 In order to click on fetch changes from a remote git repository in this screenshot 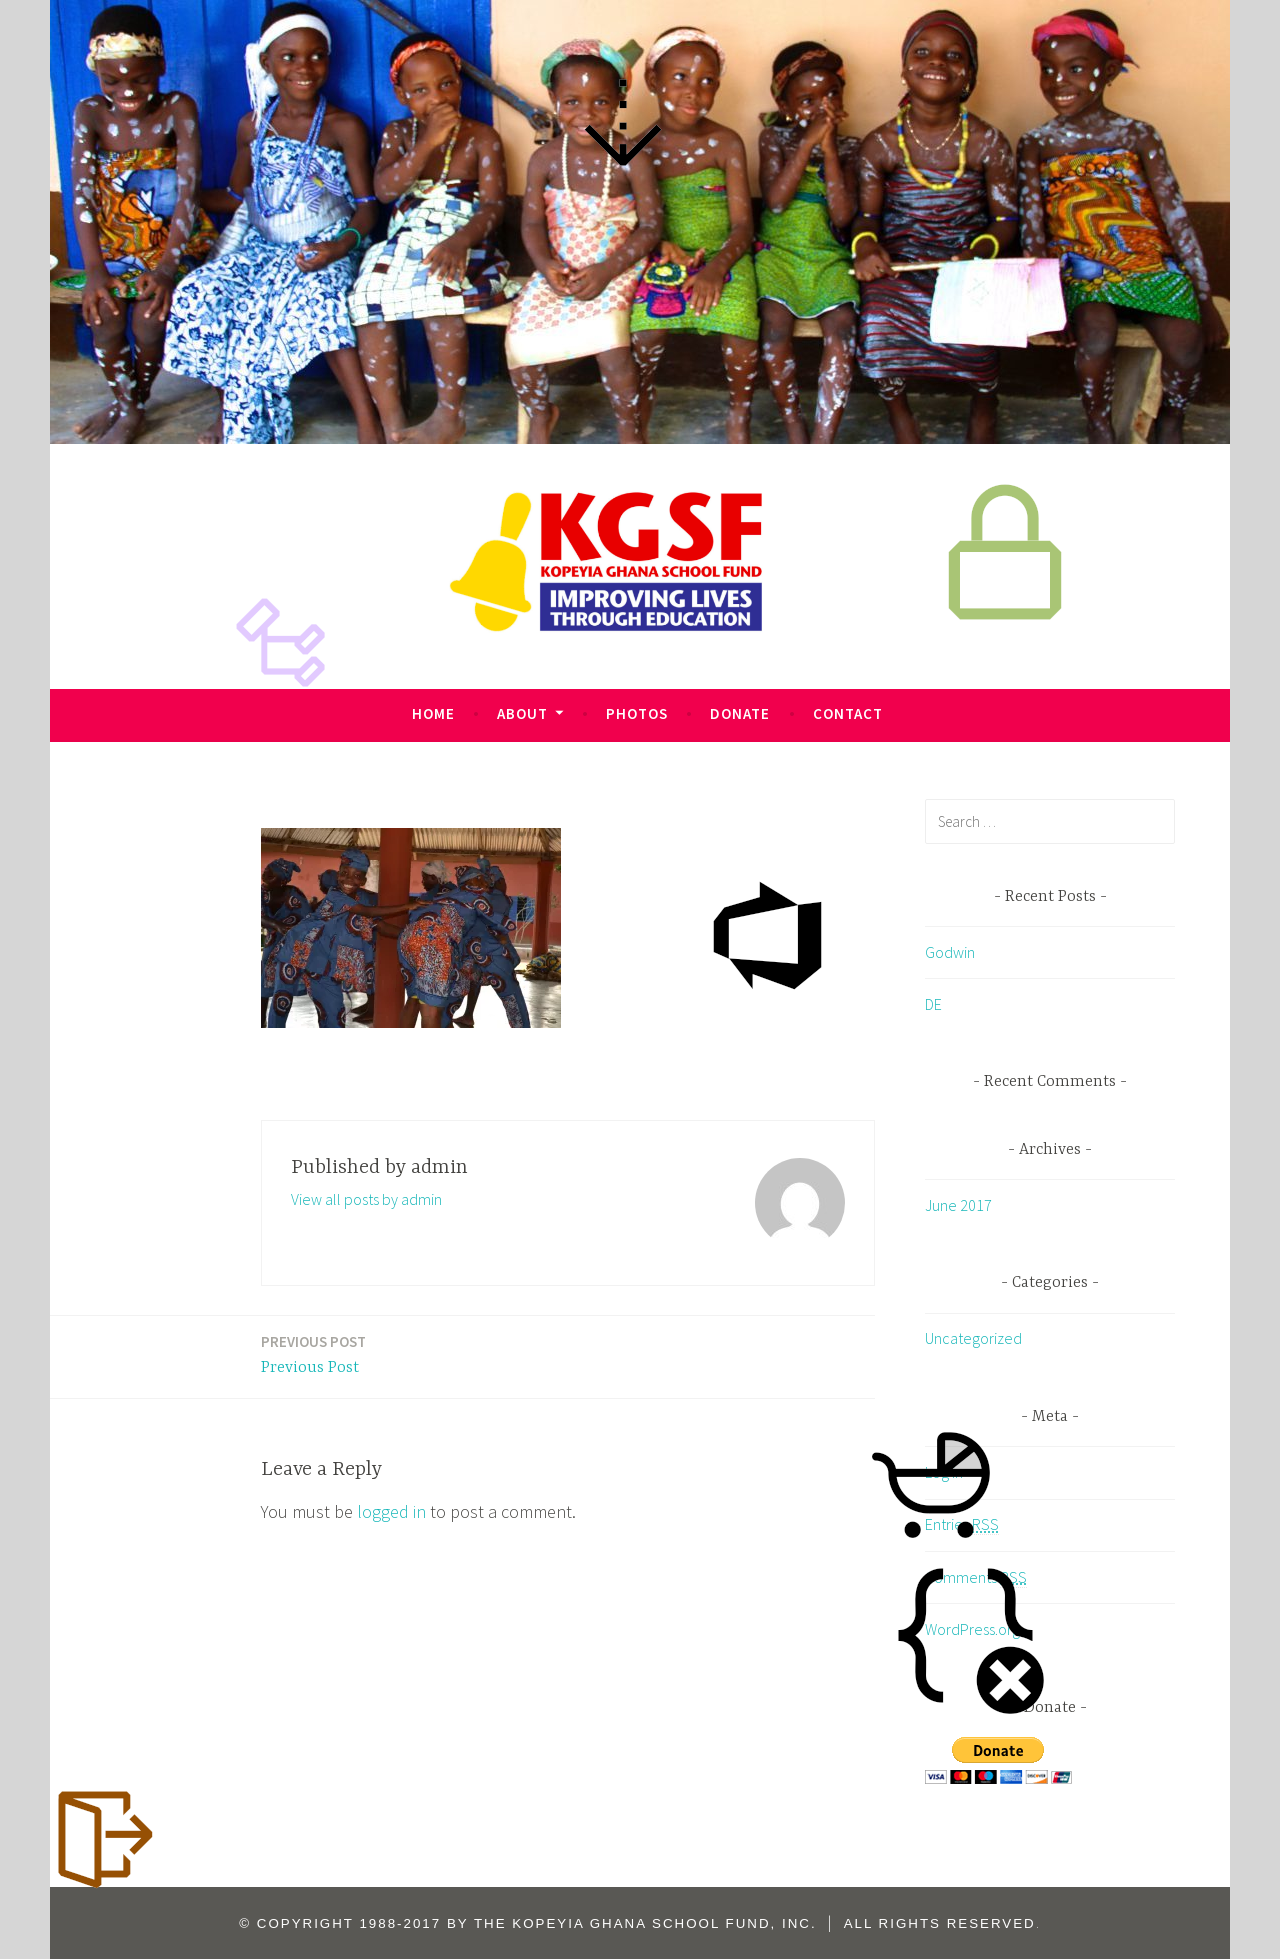, I will do `click(619, 122)`.